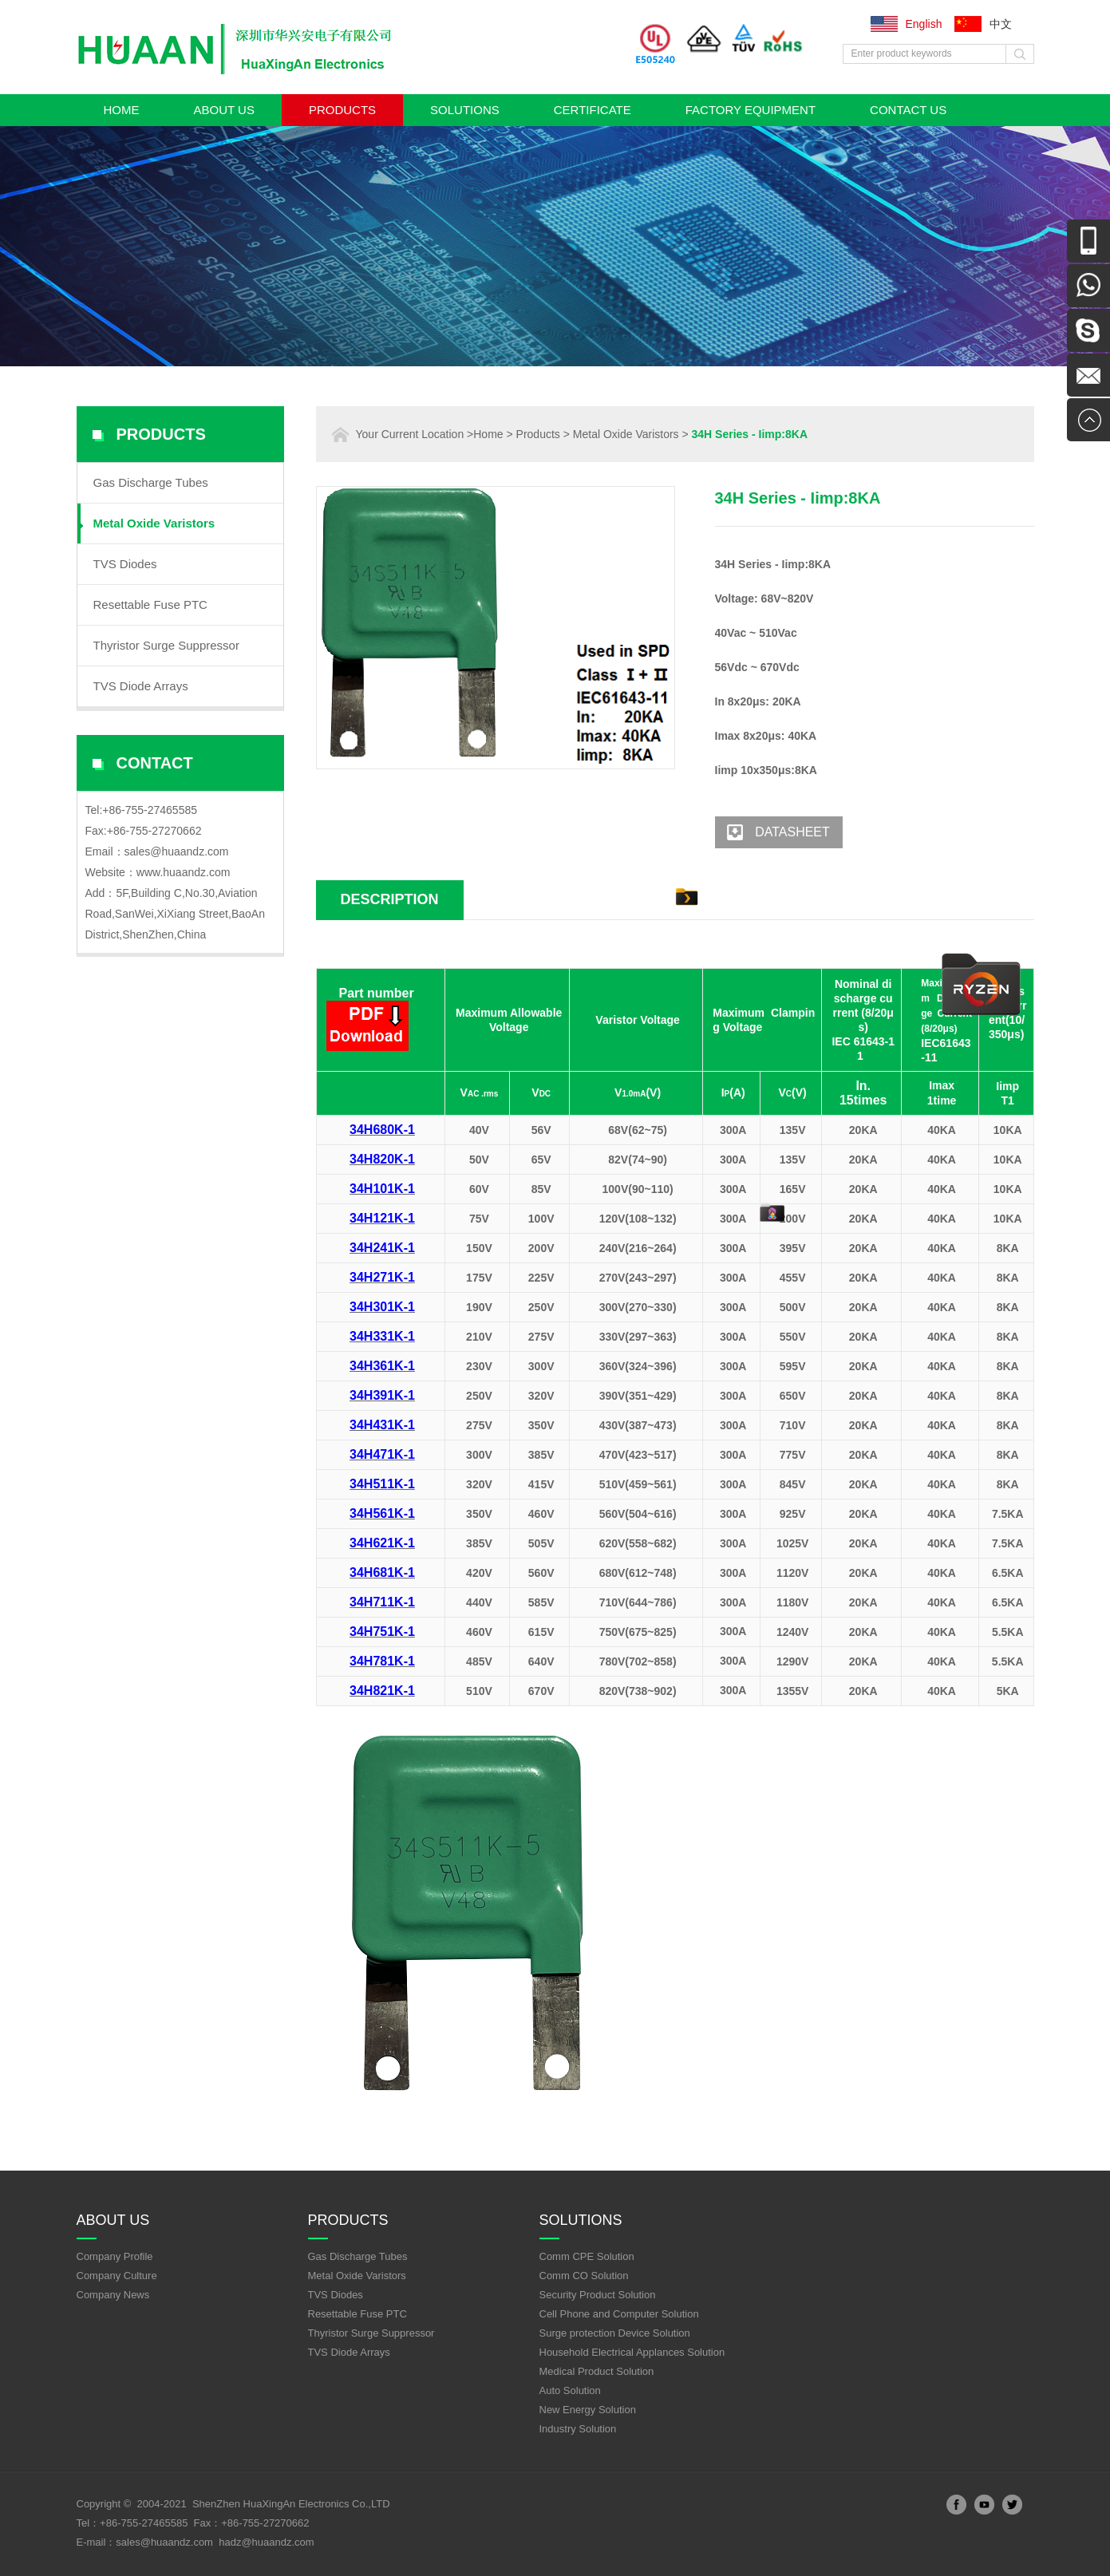  I want to click on folder containing AMD Ryzen-related files or software, so click(981, 986).